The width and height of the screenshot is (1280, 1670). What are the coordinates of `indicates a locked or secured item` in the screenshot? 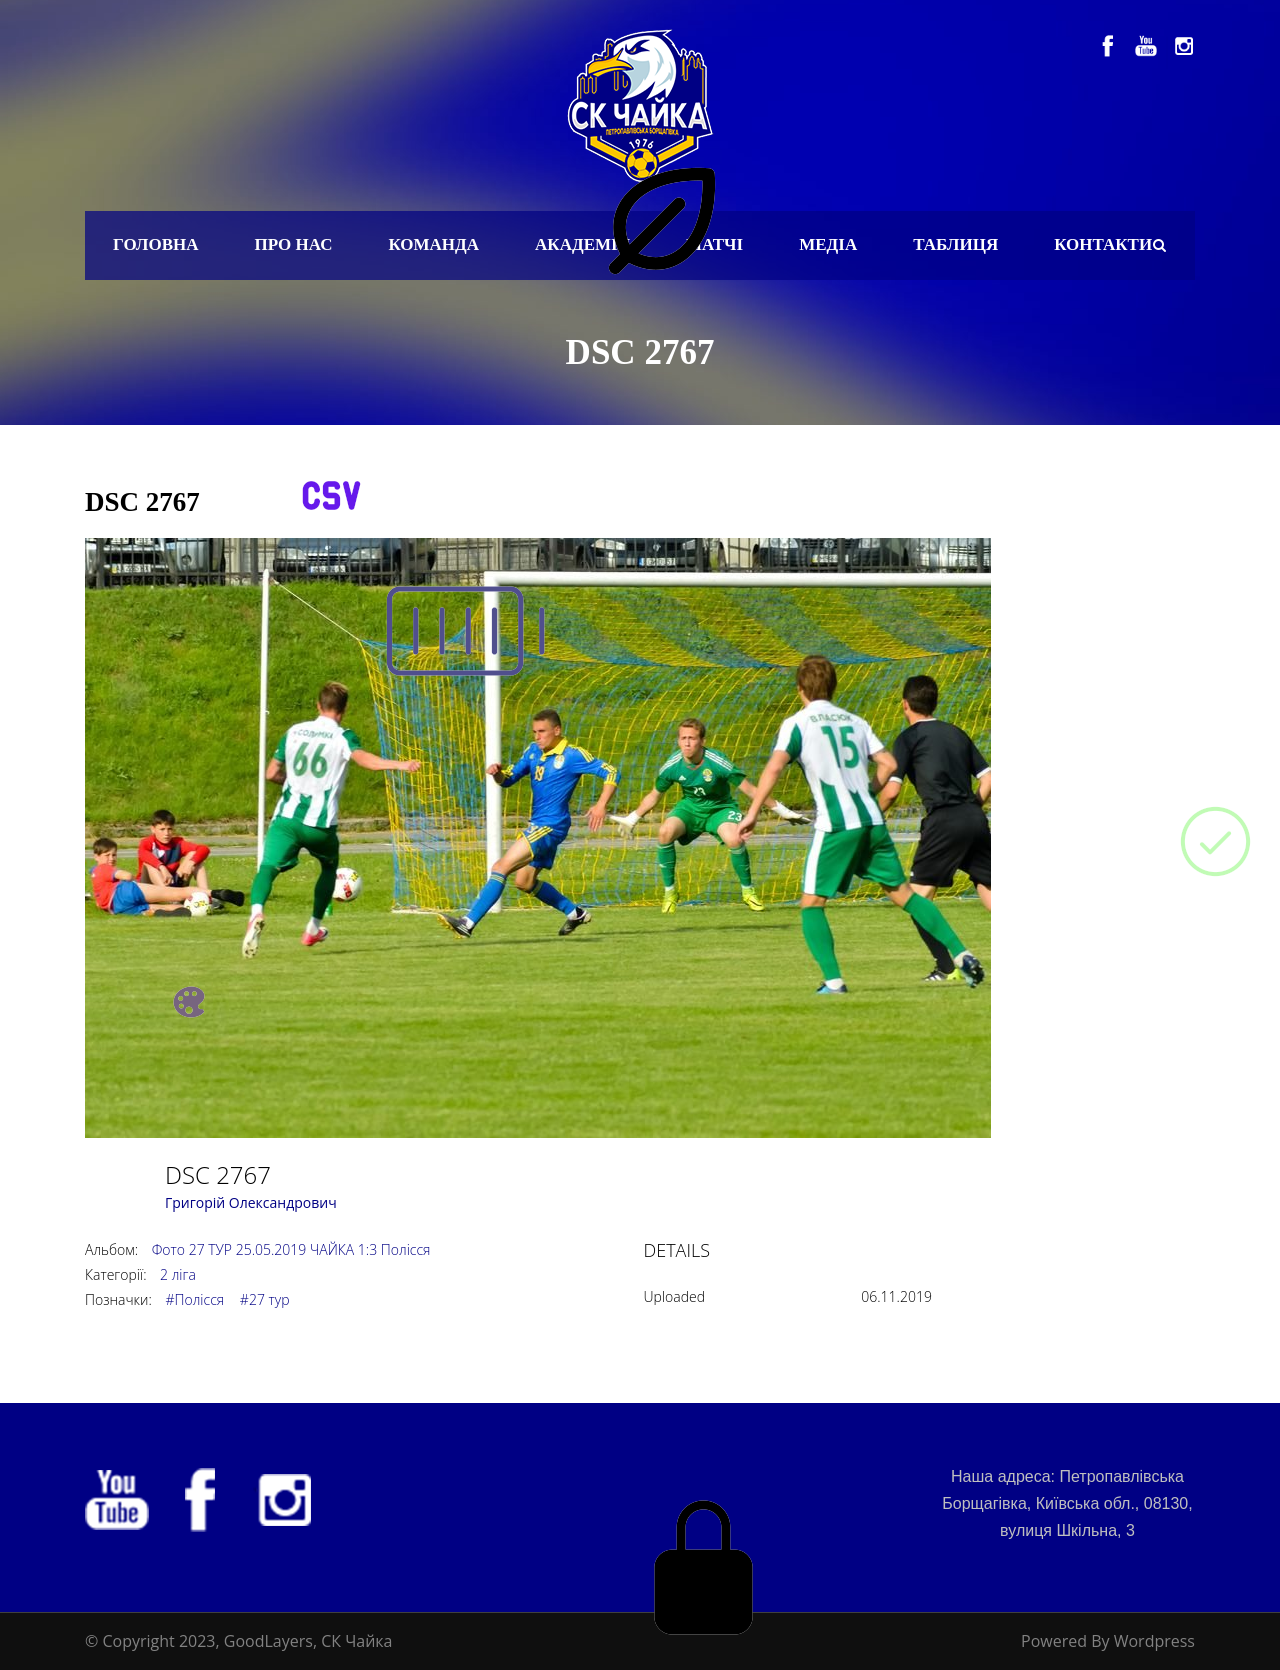 It's located at (703, 1567).